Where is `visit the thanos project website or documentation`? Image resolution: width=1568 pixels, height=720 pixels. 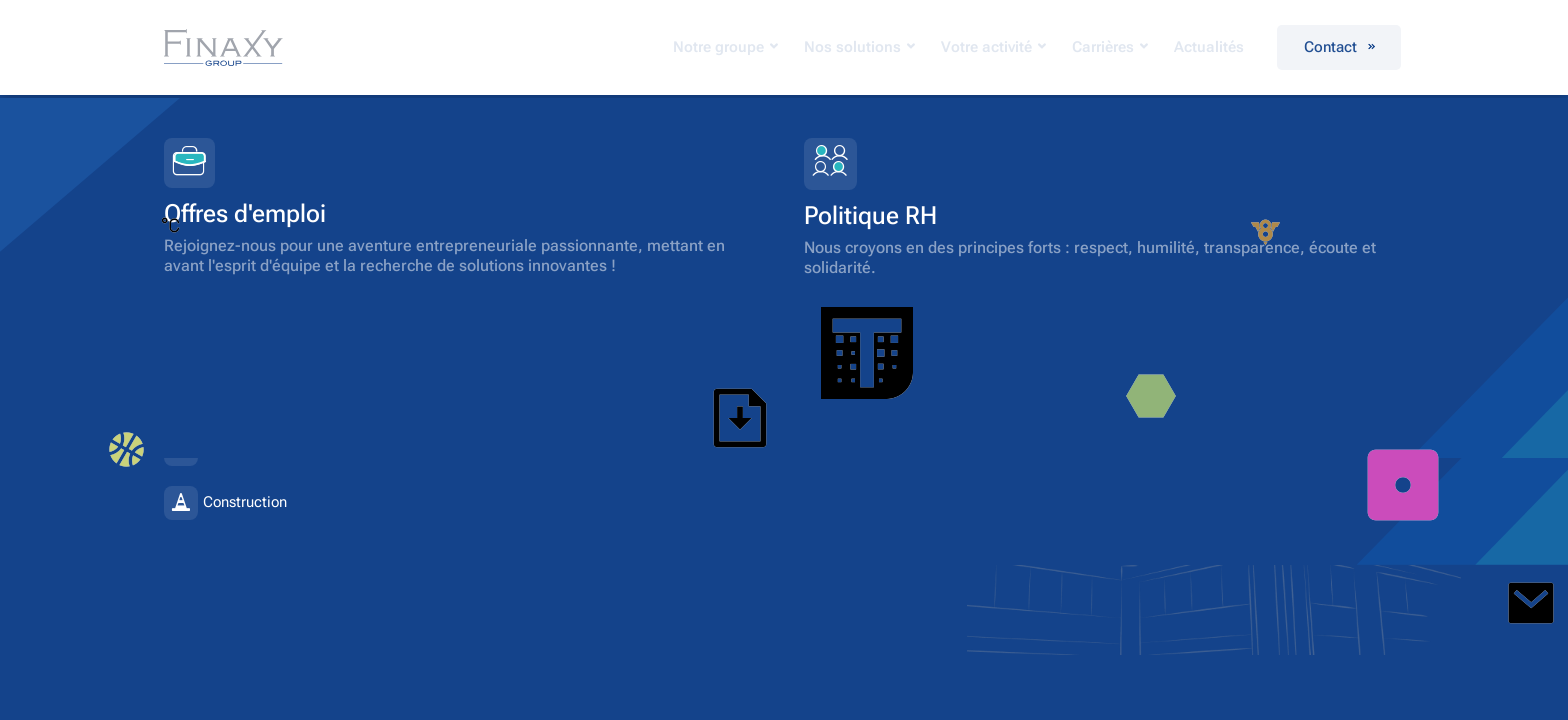
visit the thanos project website or documentation is located at coordinates (867, 353).